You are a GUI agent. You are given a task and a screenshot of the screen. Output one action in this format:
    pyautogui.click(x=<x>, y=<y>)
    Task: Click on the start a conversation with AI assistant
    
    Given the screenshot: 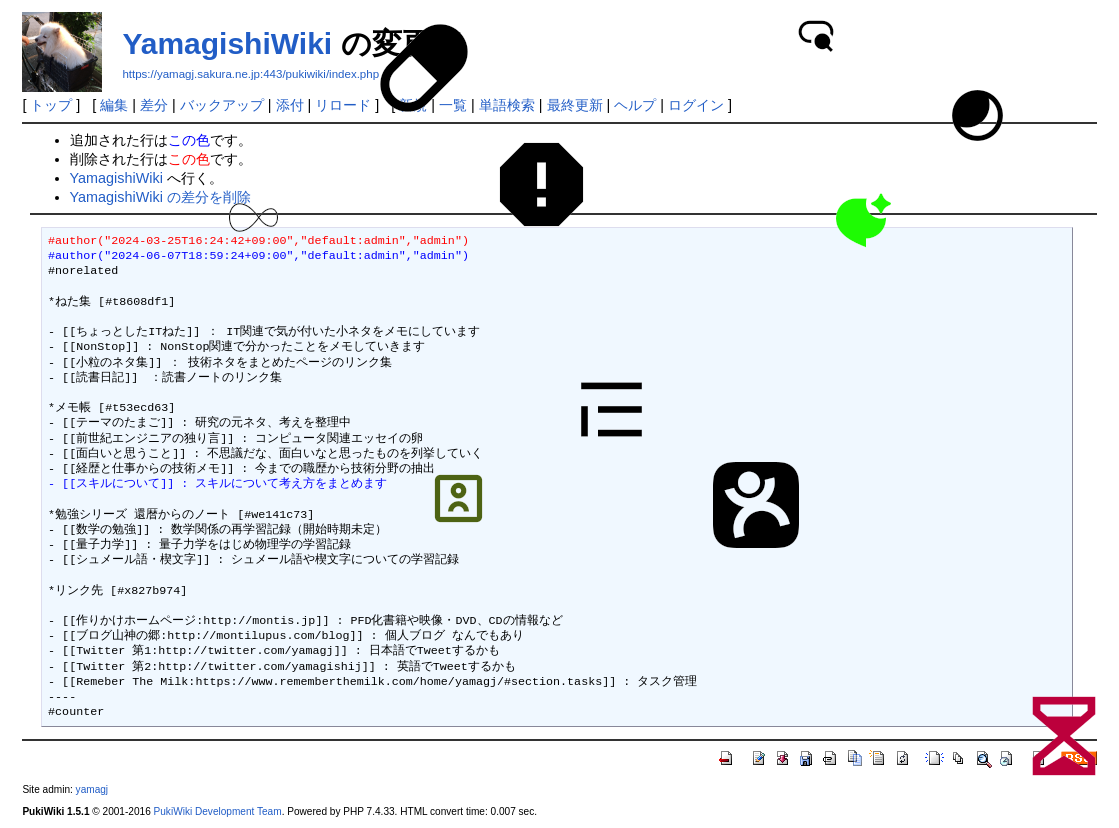 What is the action you would take?
    pyautogui.click(x=861, y=221)
    